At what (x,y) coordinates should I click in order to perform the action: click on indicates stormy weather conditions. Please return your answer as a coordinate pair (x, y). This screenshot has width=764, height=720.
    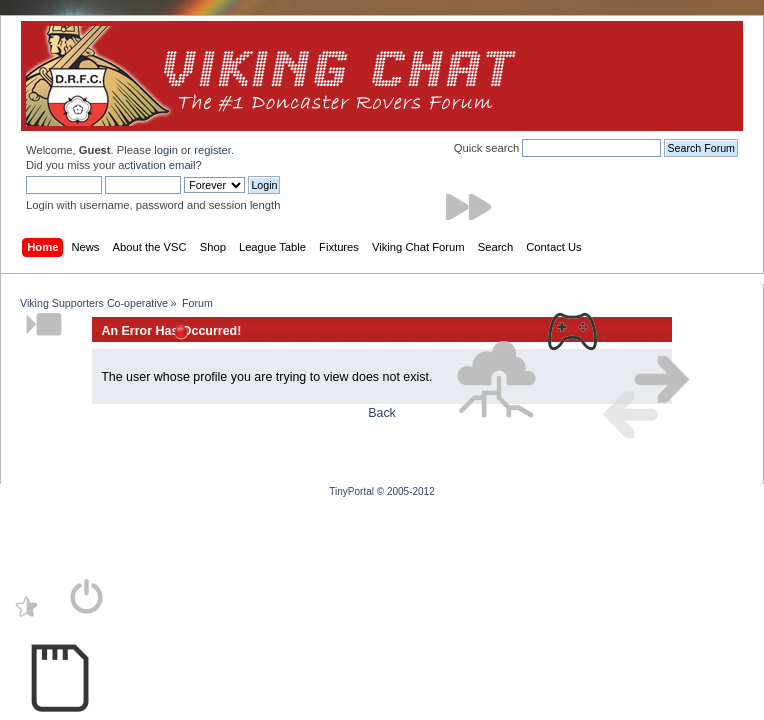
    Looking at the image, I should click on (496, 380).